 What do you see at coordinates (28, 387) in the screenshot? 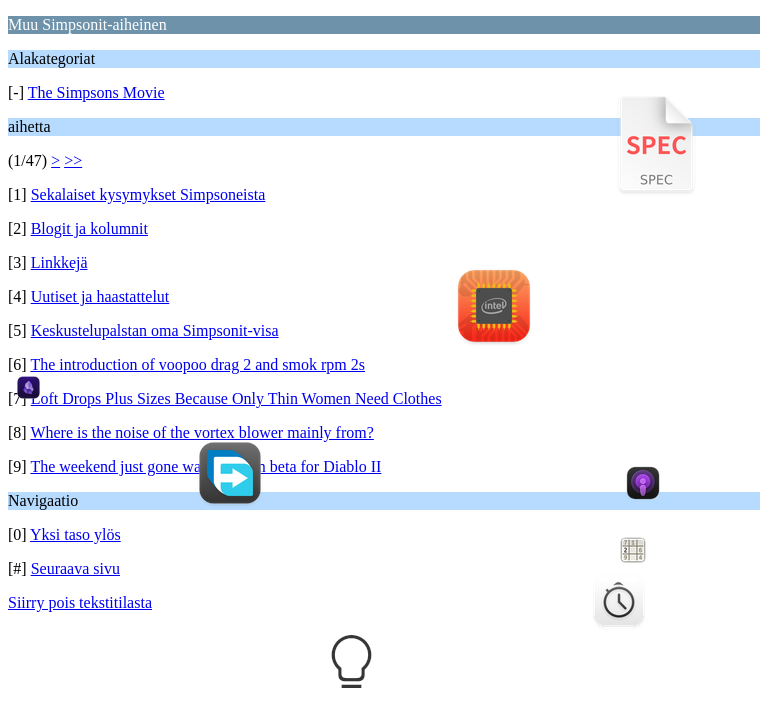
I see `open obsidian note-taking app` at bounding box center [28, 387].